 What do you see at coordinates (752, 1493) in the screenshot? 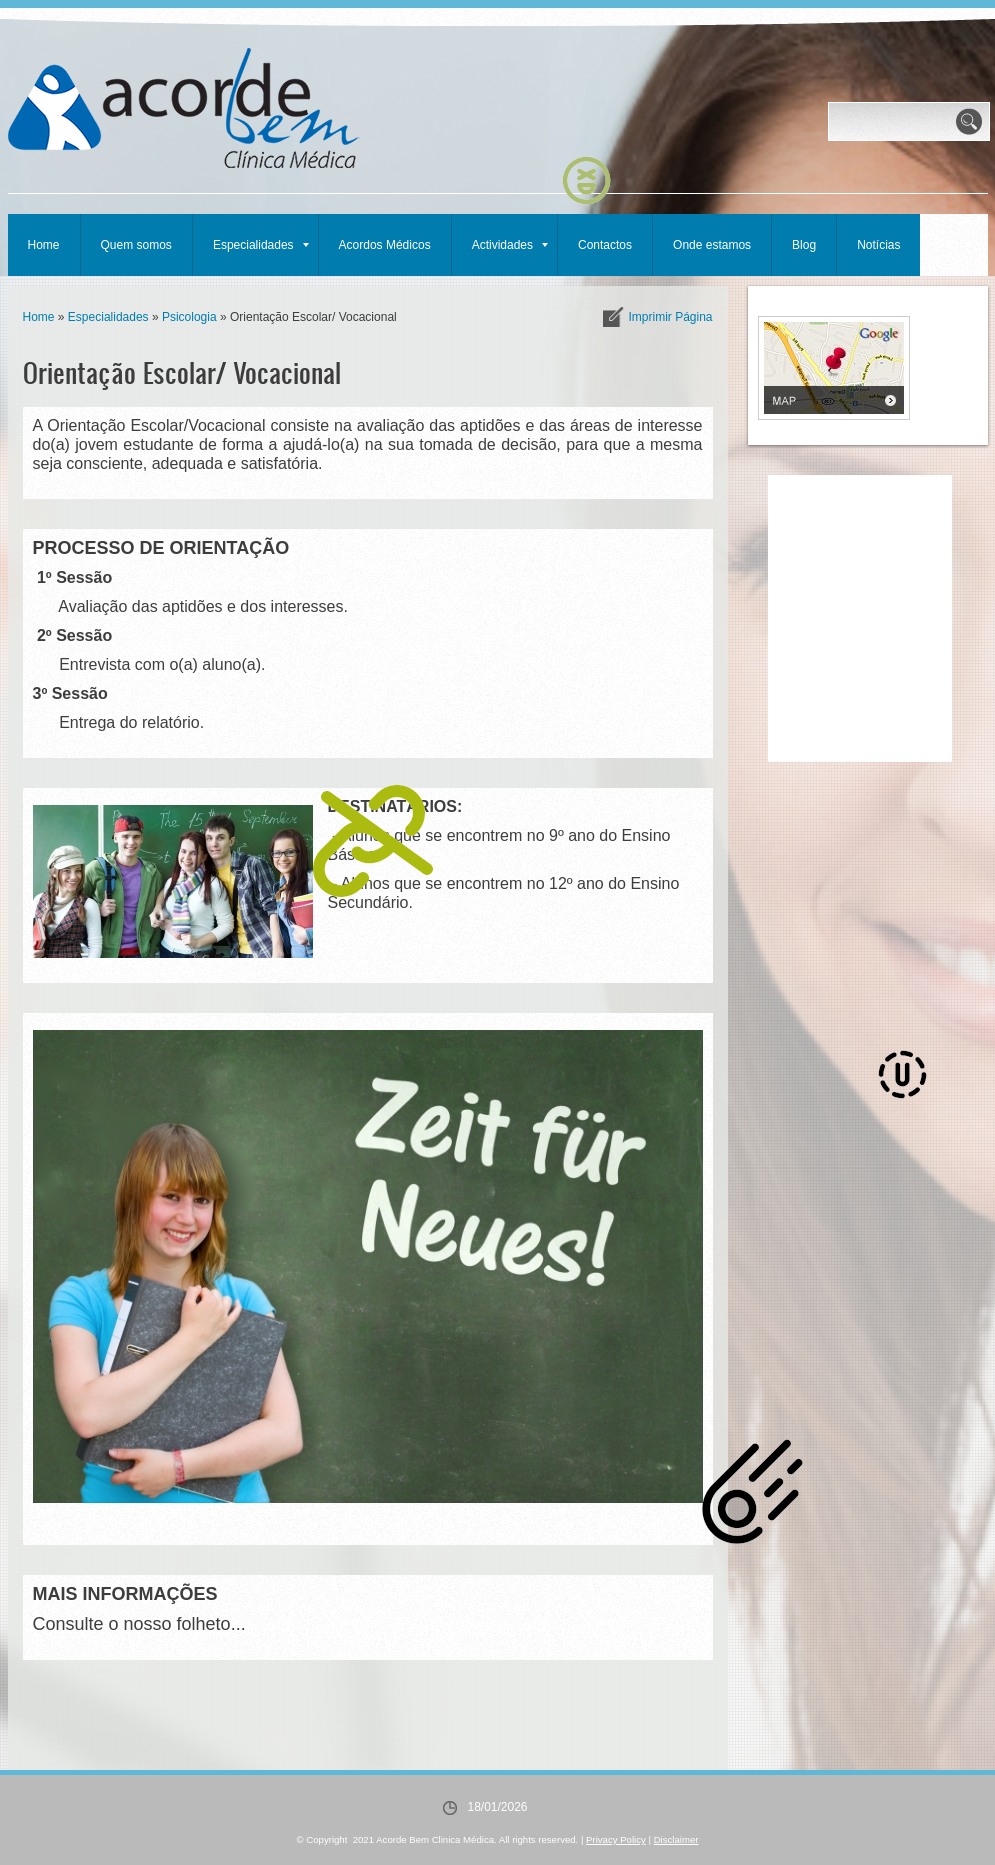
I see `indicates a meteor or space-related feature` at bounding box center [752, 1493].